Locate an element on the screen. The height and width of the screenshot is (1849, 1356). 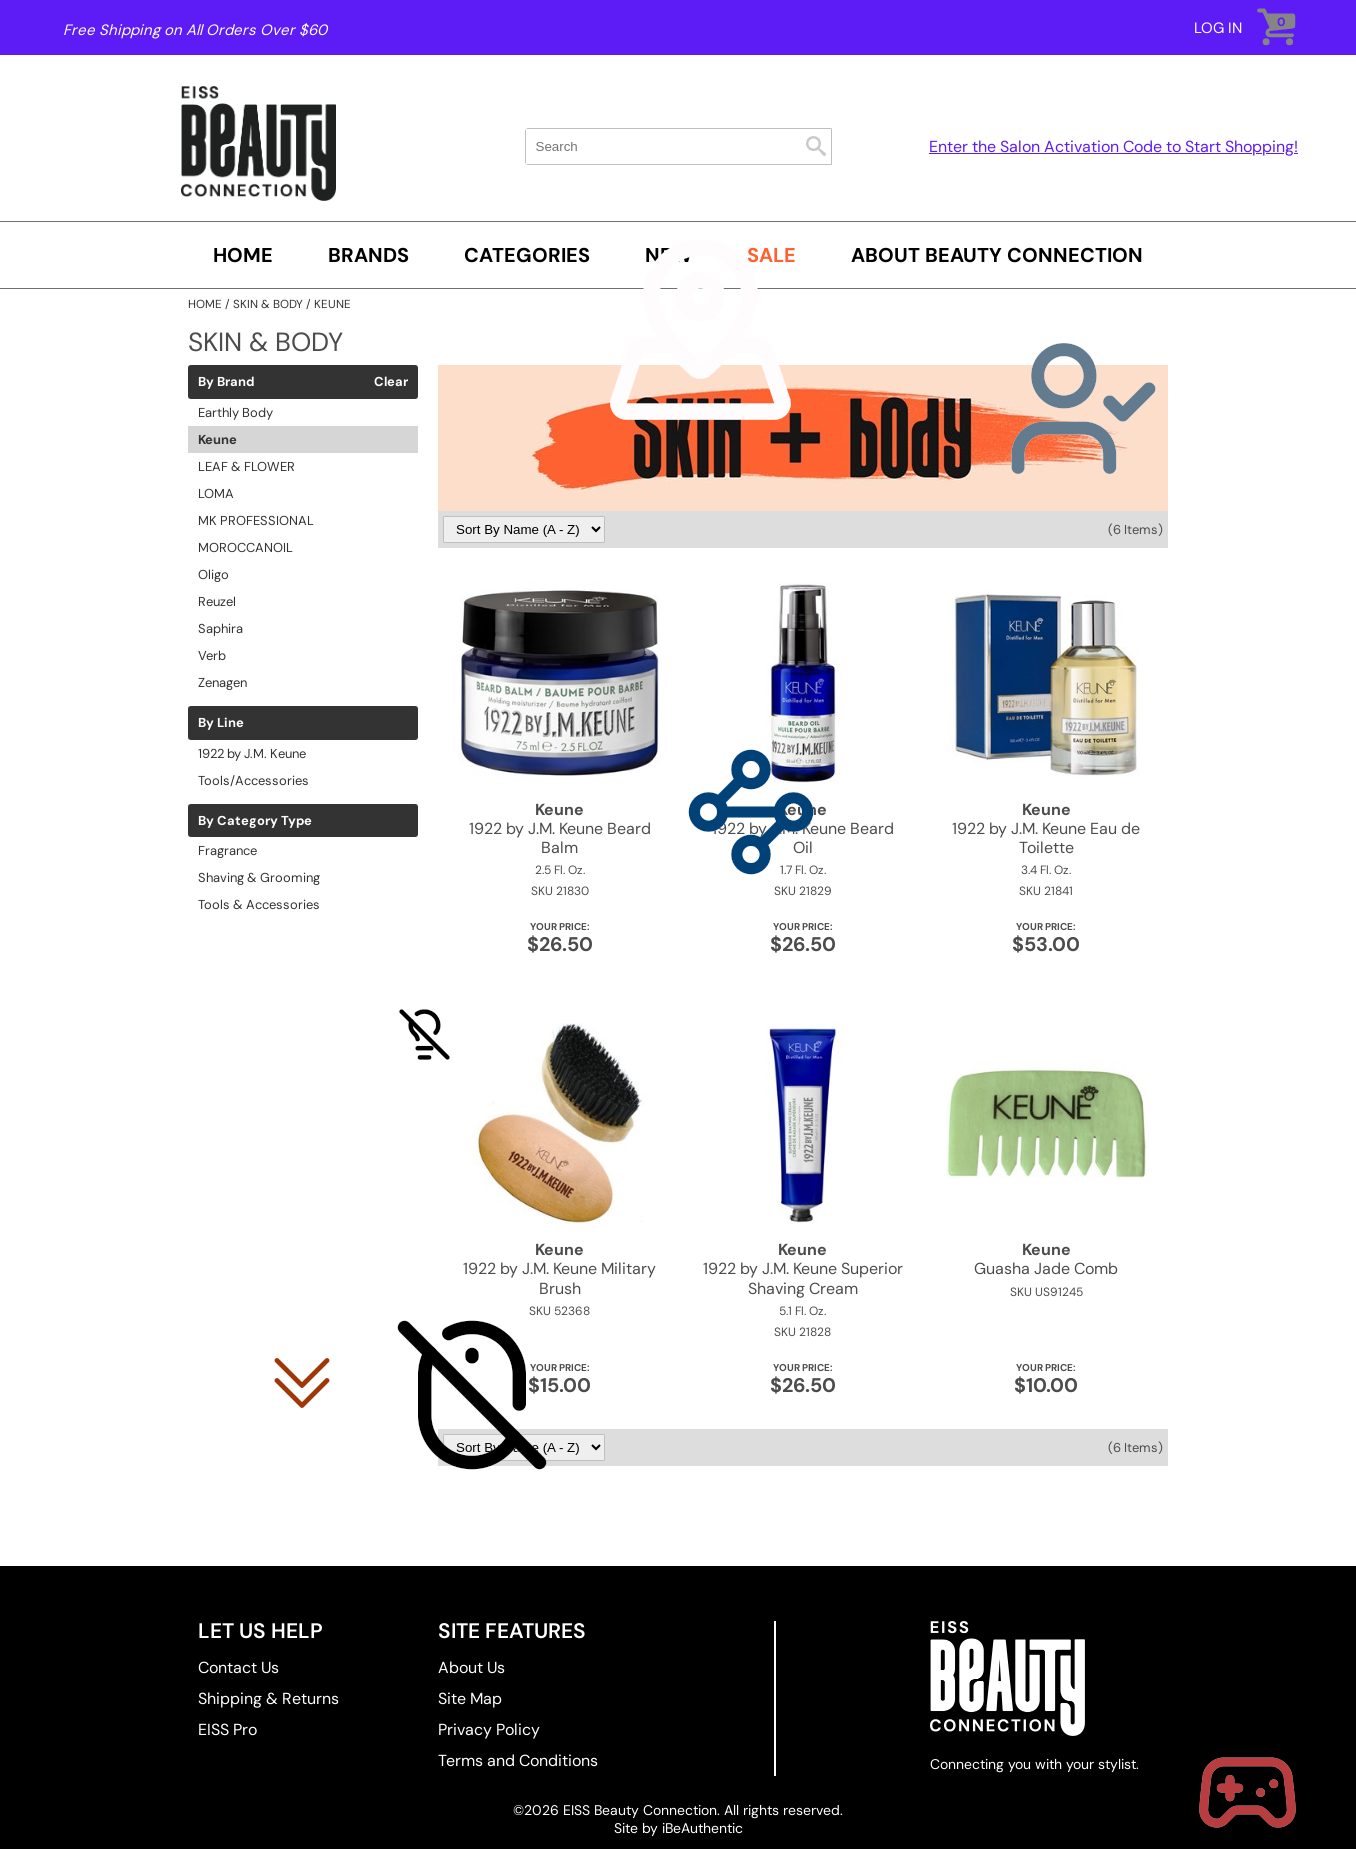
expand to show more content below is located at coordinates (302, 1383).